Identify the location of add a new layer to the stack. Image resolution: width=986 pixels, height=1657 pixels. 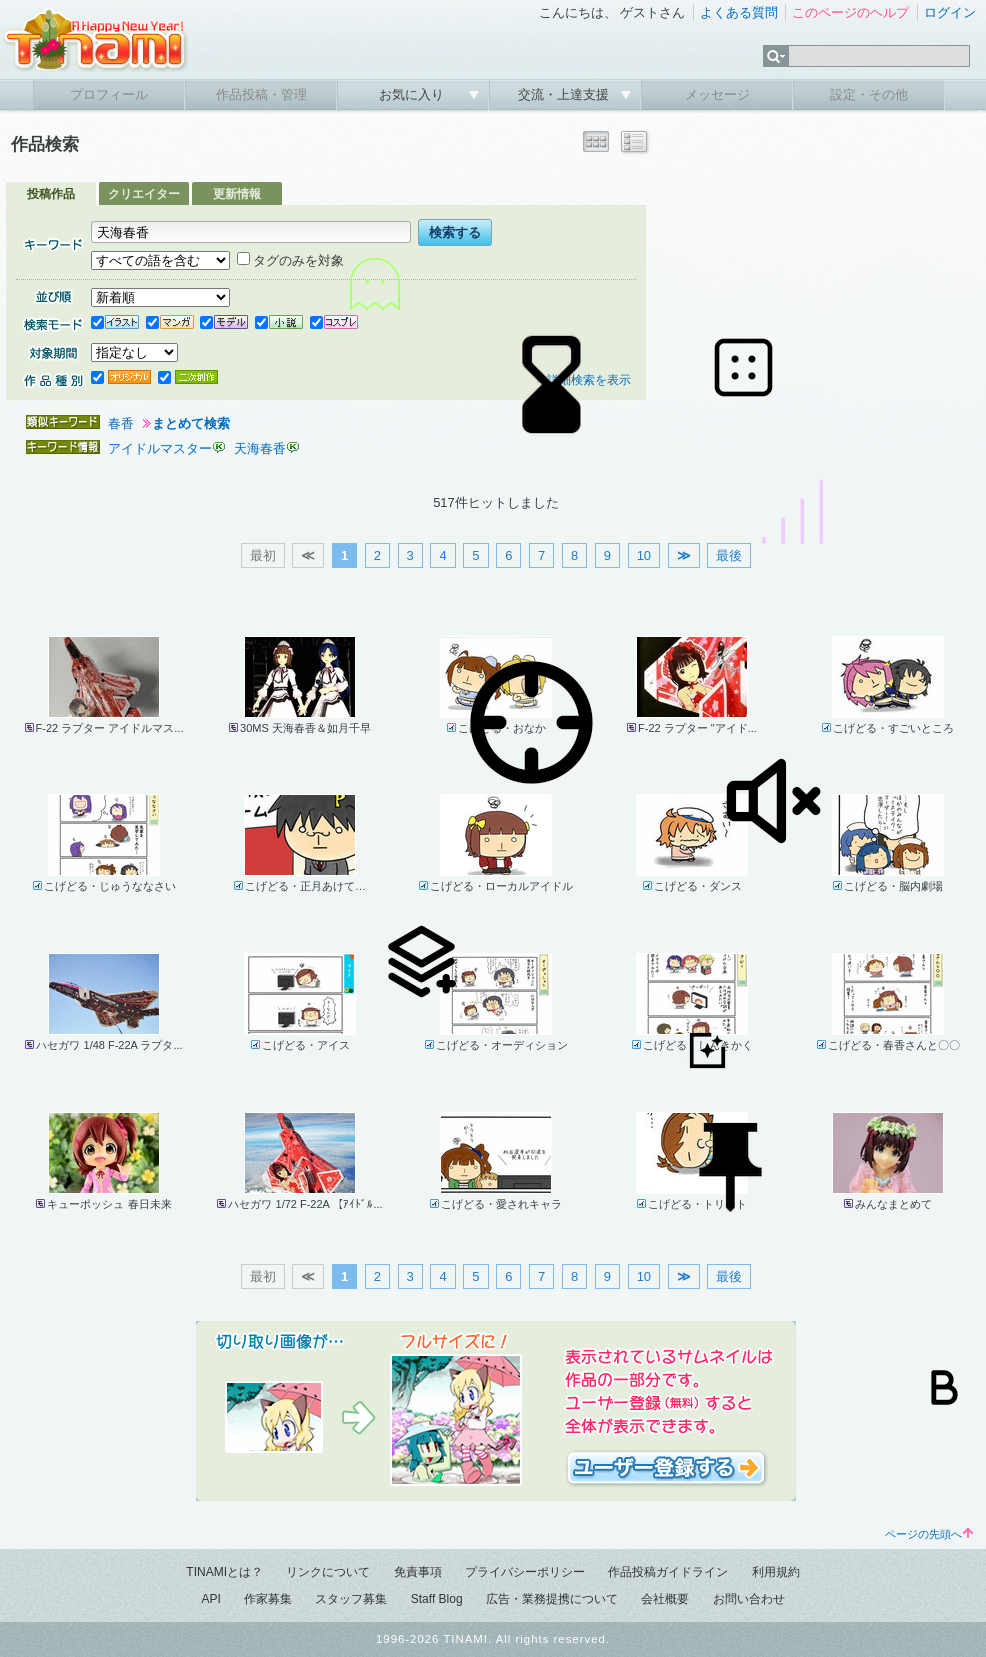
(421, 961).